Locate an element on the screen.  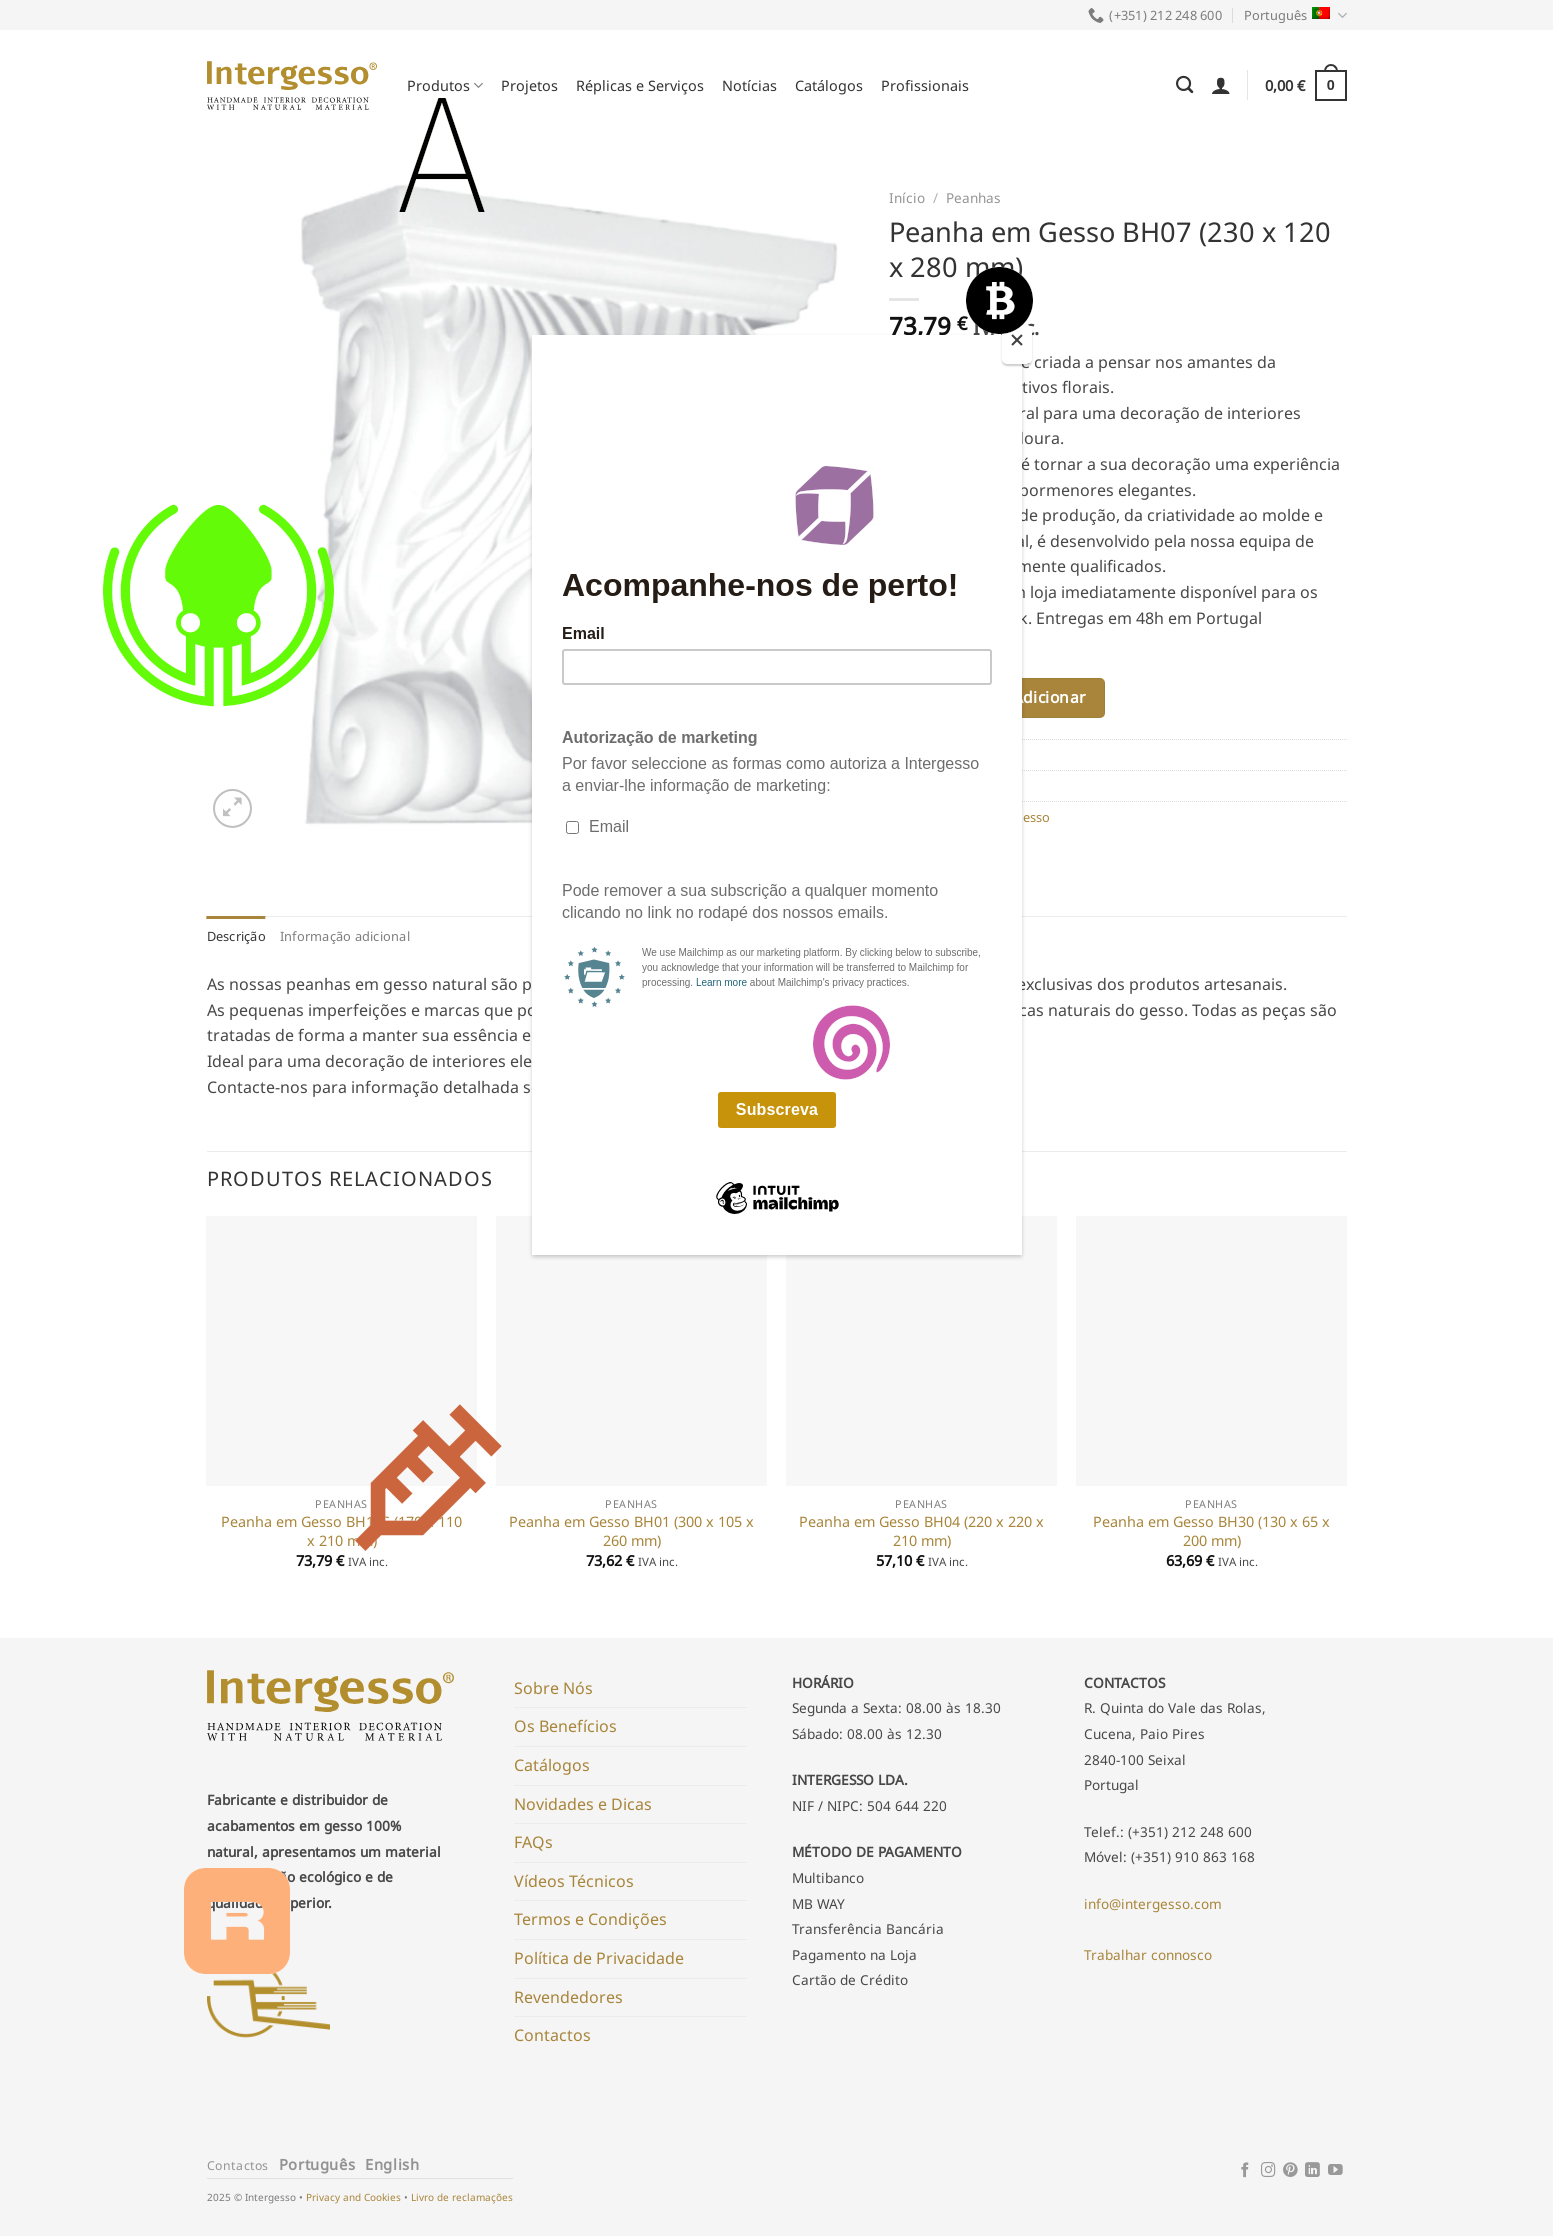
dynatrace application or service integration is located at coordinates (834, 505).